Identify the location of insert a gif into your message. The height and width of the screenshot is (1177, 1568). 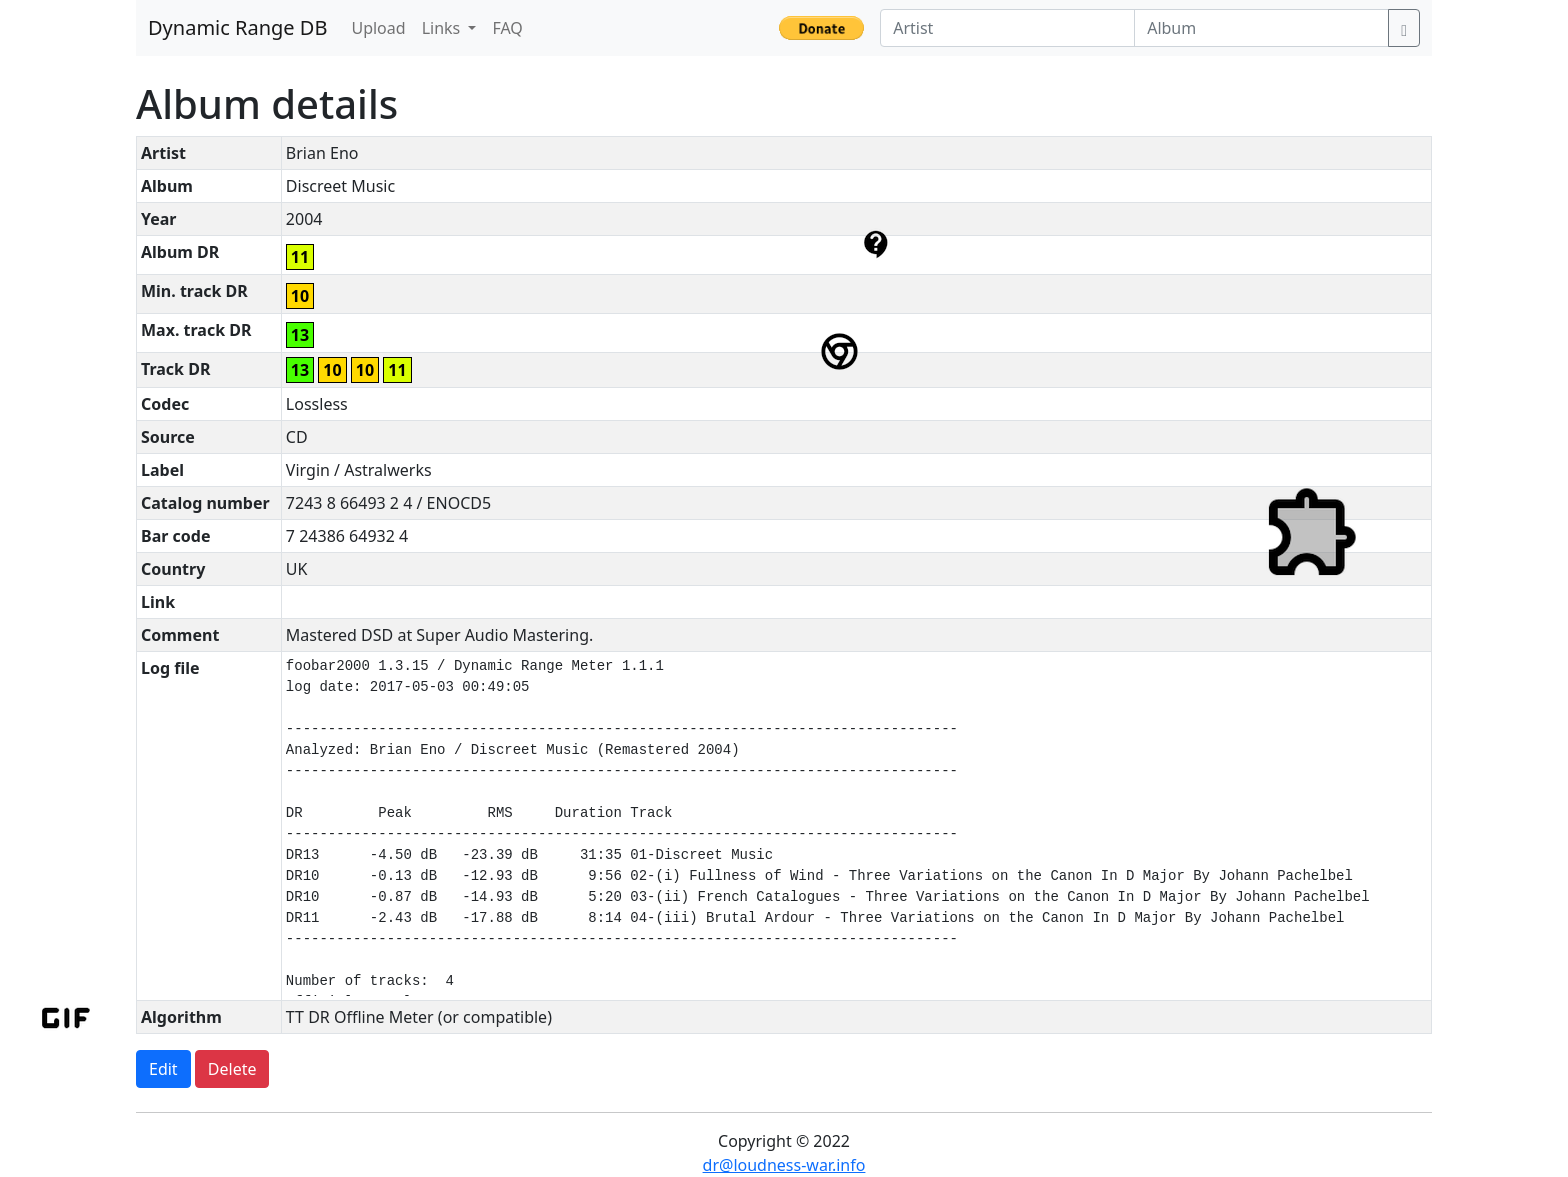
(66, 1018).